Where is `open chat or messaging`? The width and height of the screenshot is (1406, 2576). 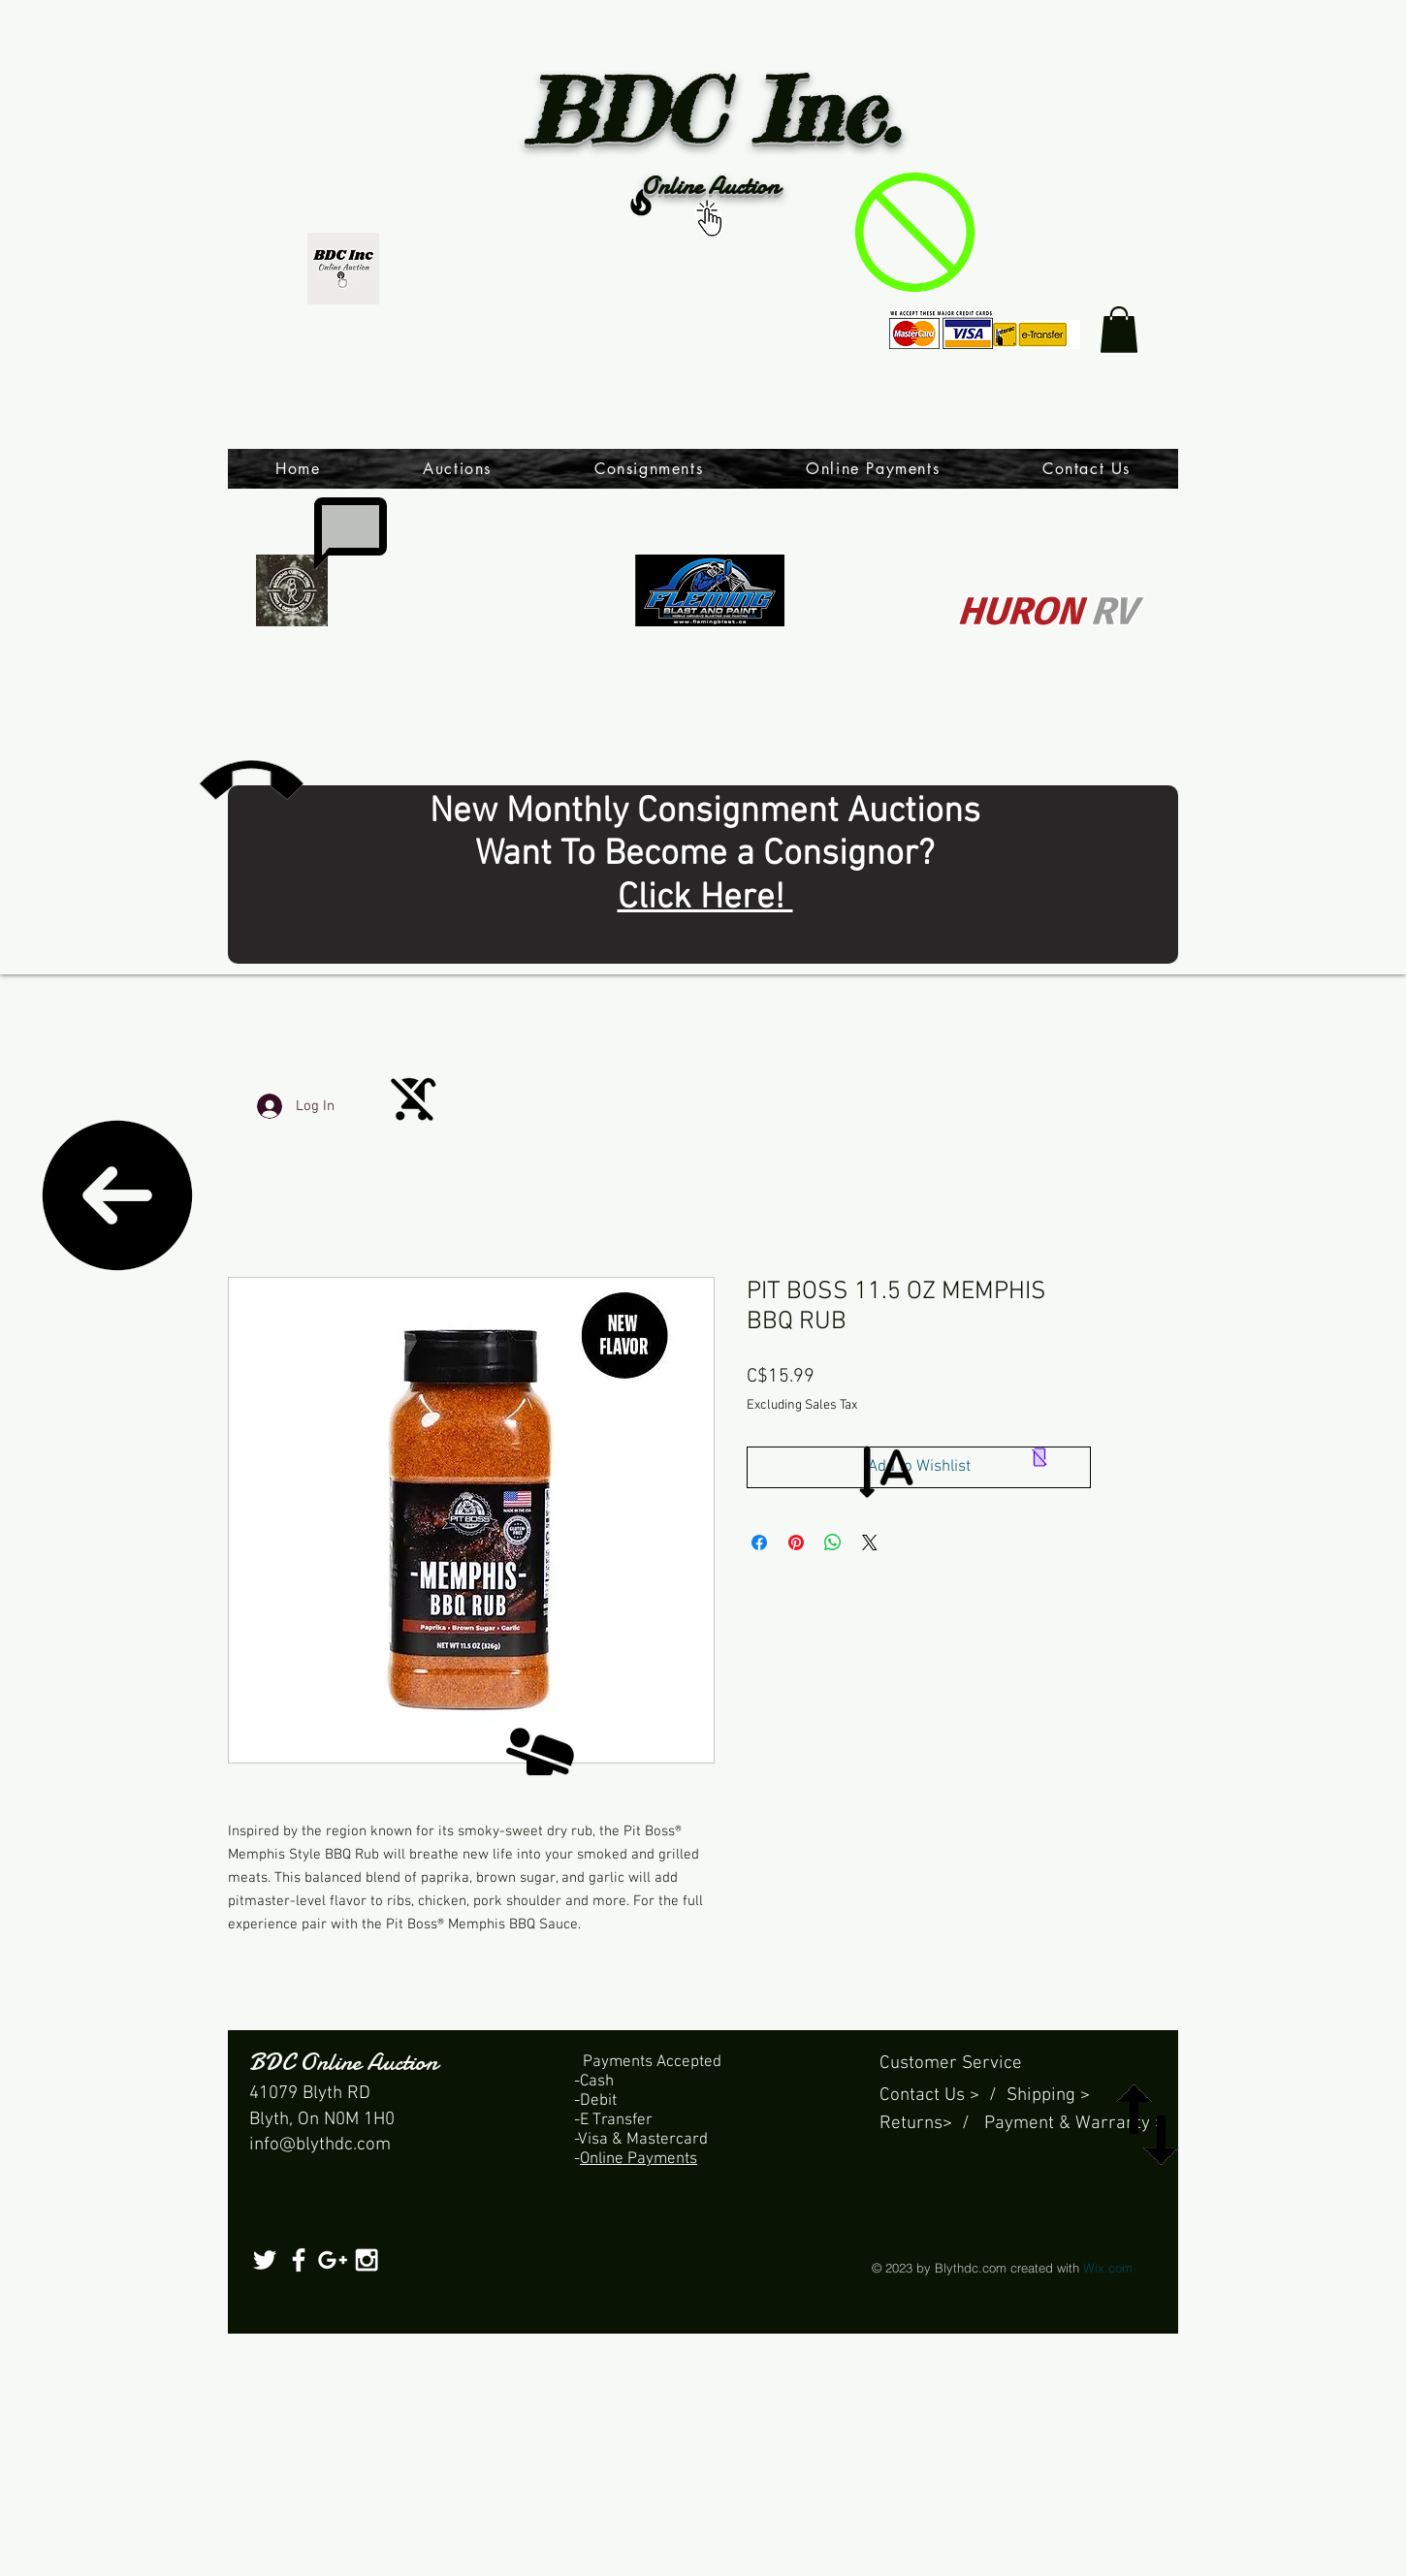
open chat or messaging is located at coordinates (350, 533).